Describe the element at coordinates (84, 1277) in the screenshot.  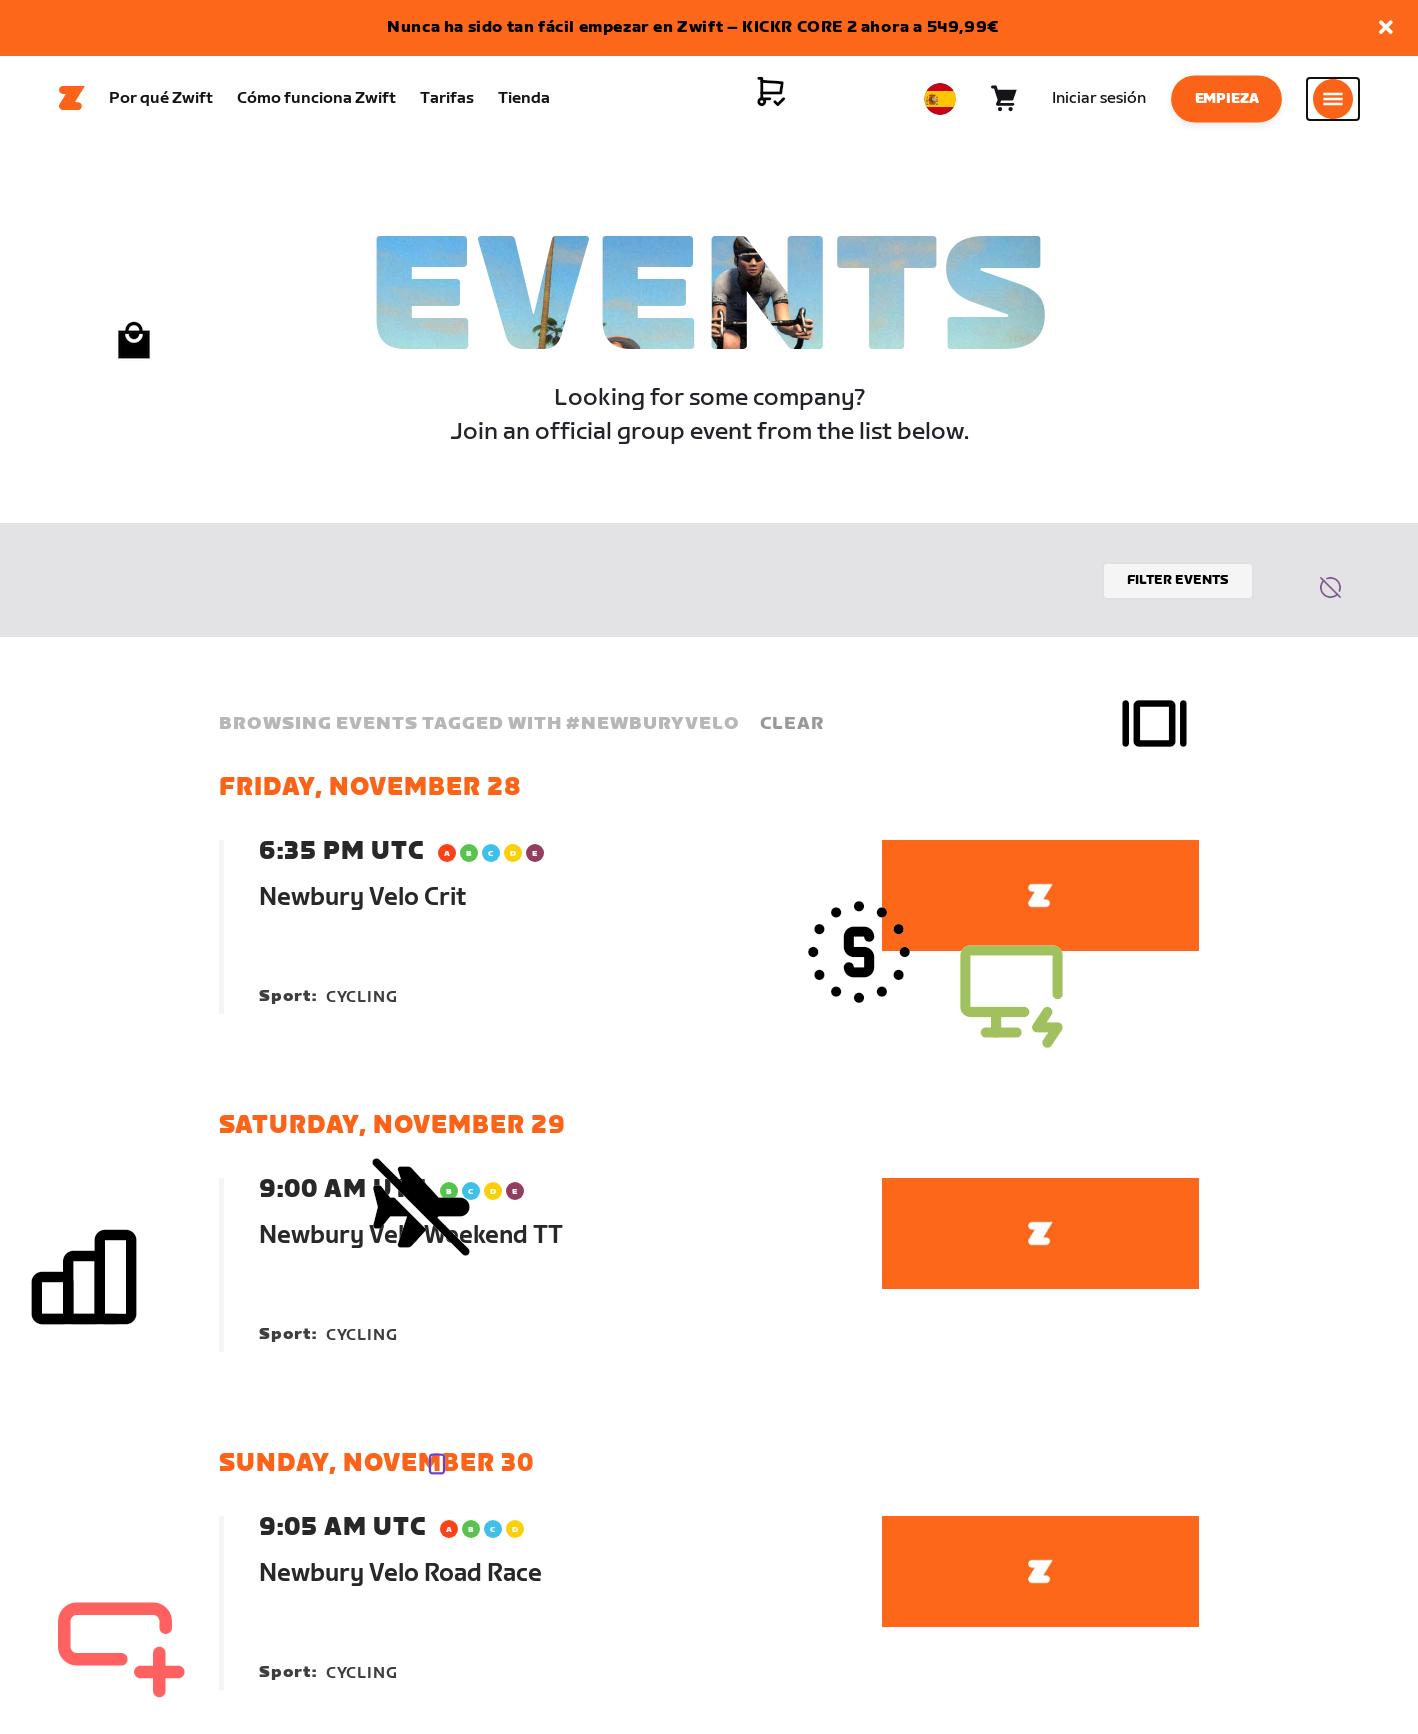
I see `view trending or popular content` at that location.